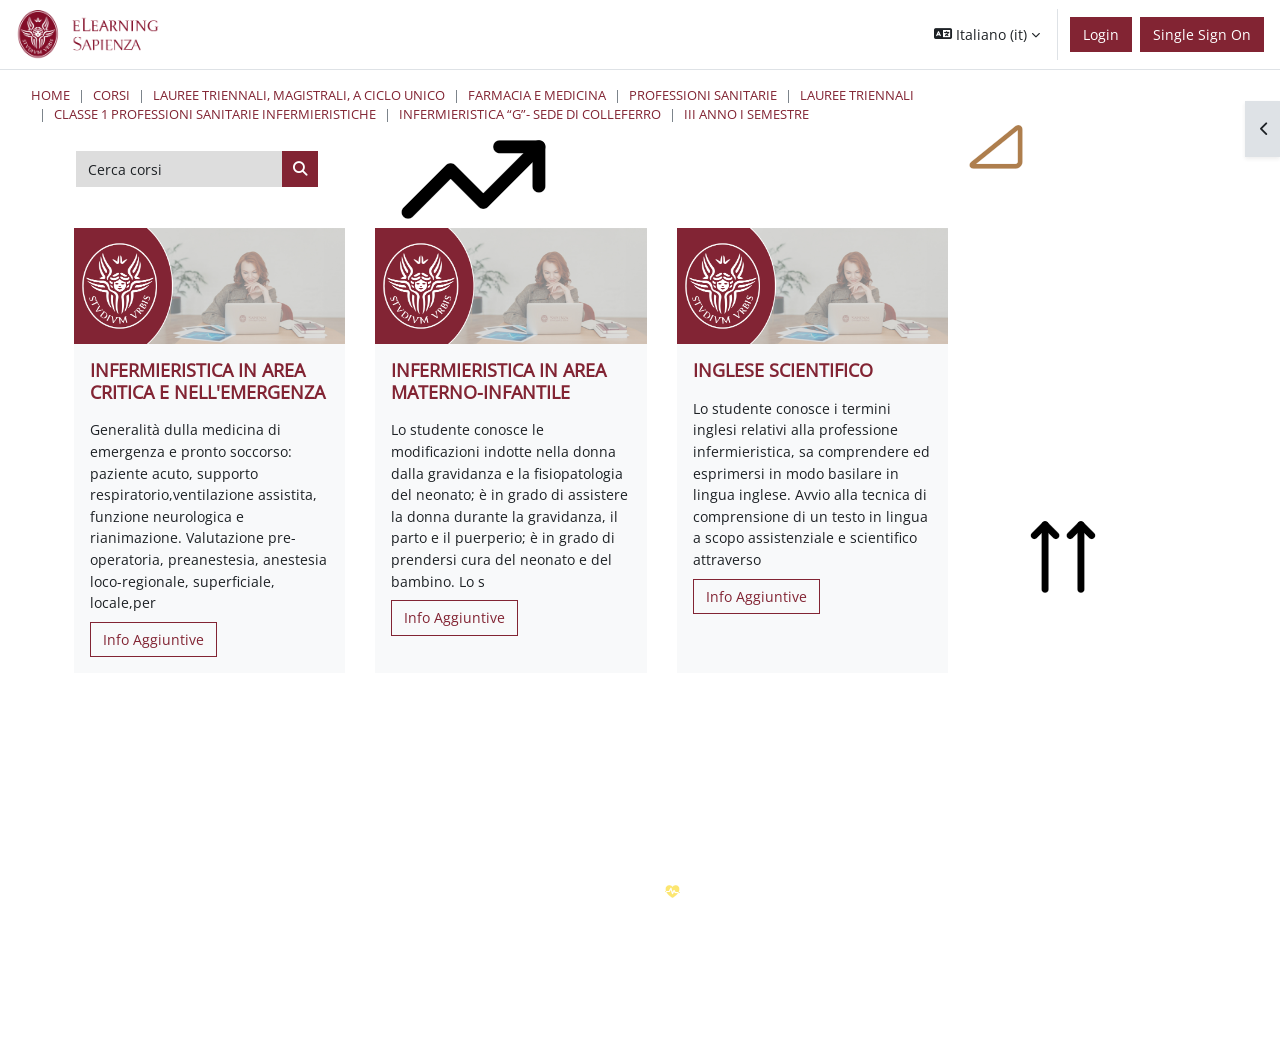  I want to click on view trending or popular content, so click(473, 179).